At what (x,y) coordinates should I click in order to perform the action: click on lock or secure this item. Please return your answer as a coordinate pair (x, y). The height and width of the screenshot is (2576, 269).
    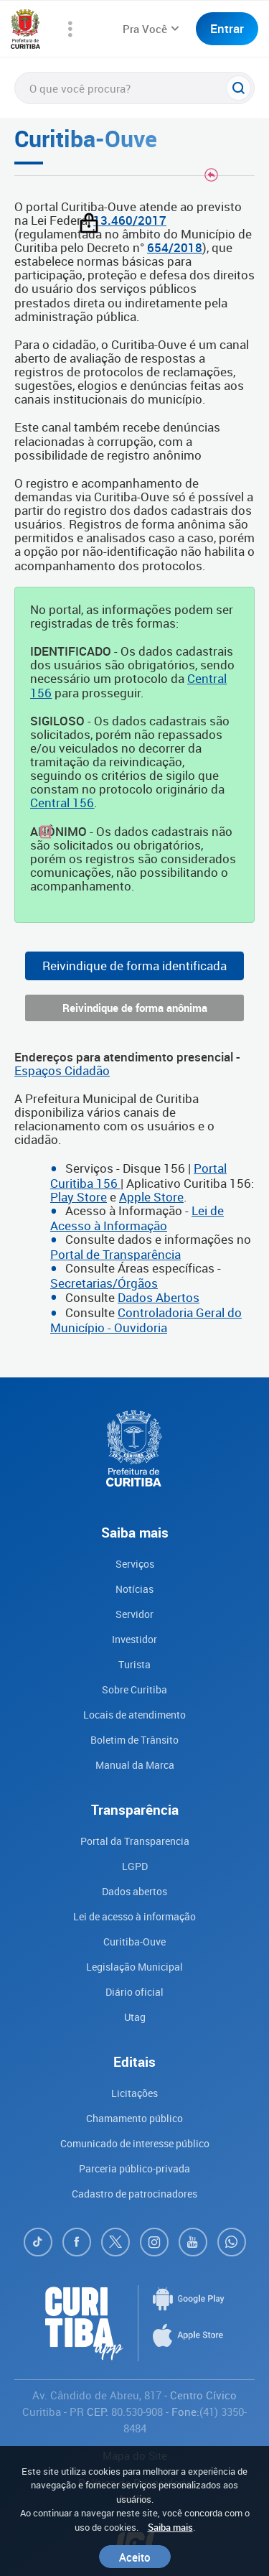
    Looking at the image, I should click on (89, 224).